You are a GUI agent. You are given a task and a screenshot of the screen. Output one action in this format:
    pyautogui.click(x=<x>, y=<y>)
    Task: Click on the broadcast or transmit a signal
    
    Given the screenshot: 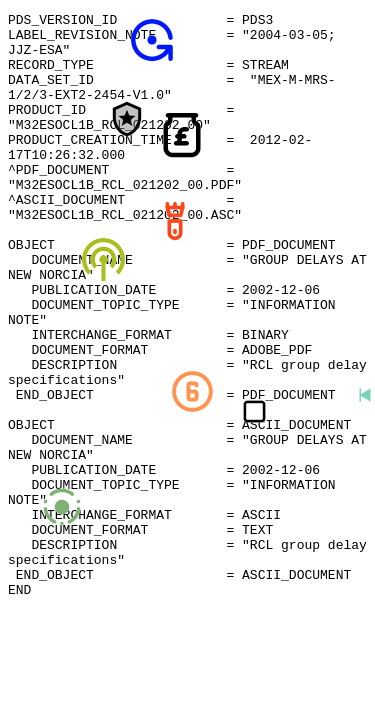 What is the action you would take?
    pyautogui.click(x=103, y=259)
    